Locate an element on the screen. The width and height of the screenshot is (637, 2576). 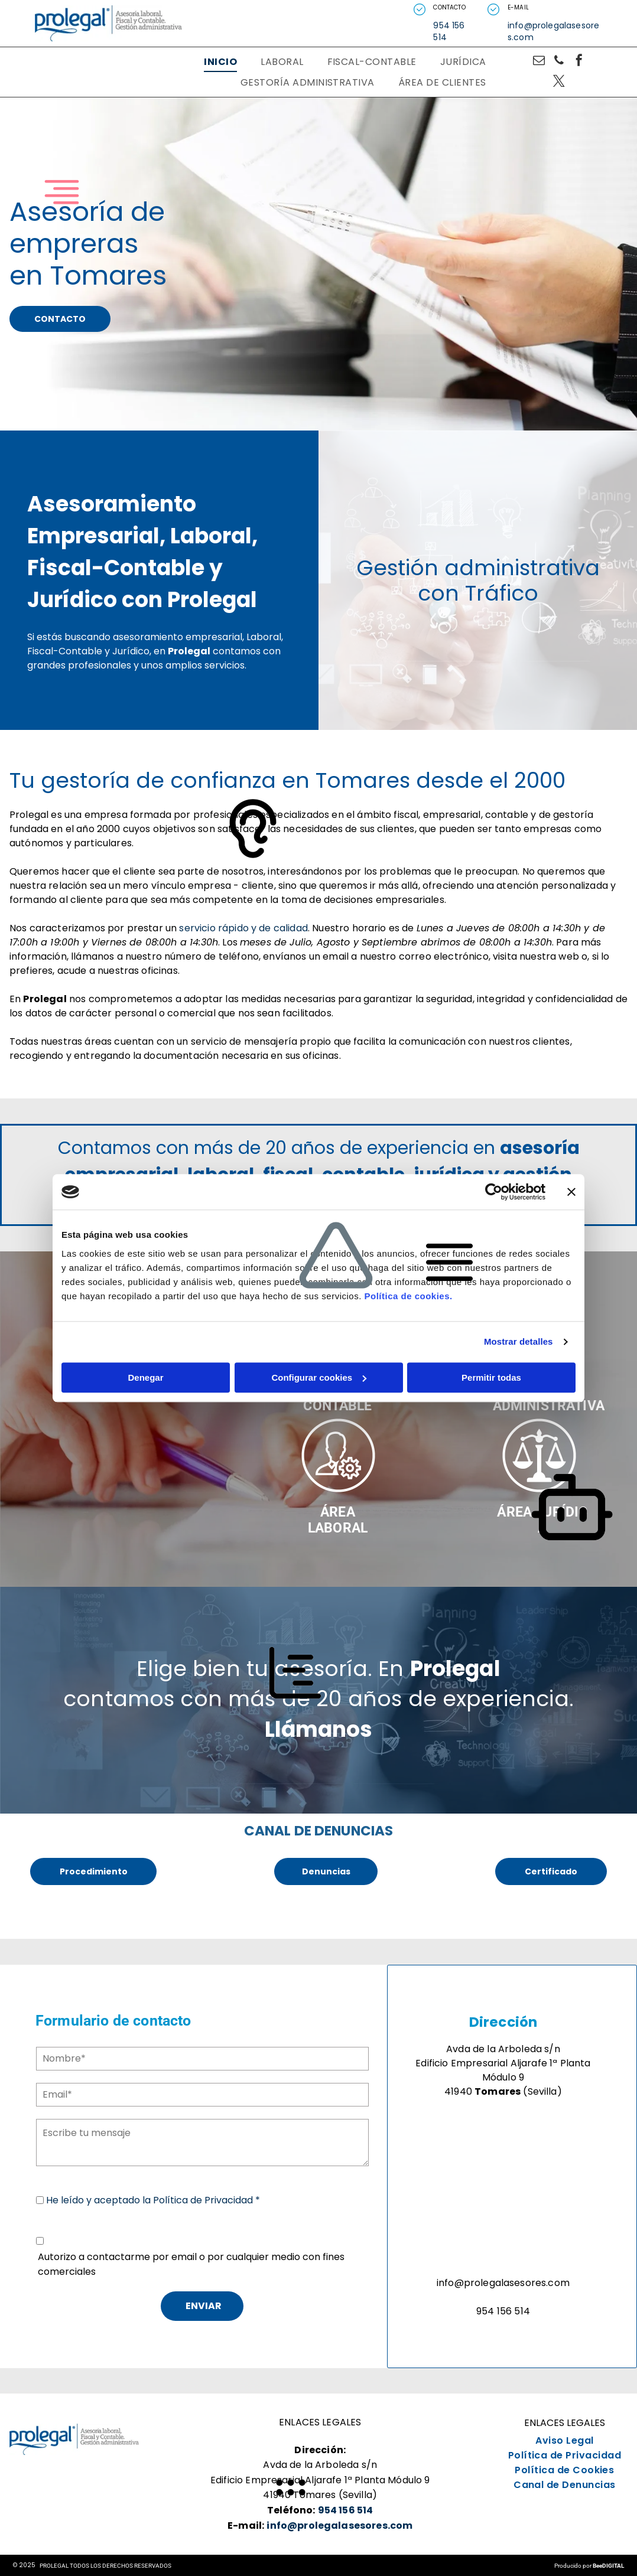
access audio or hearing settings is located at coordinates (253, 829).